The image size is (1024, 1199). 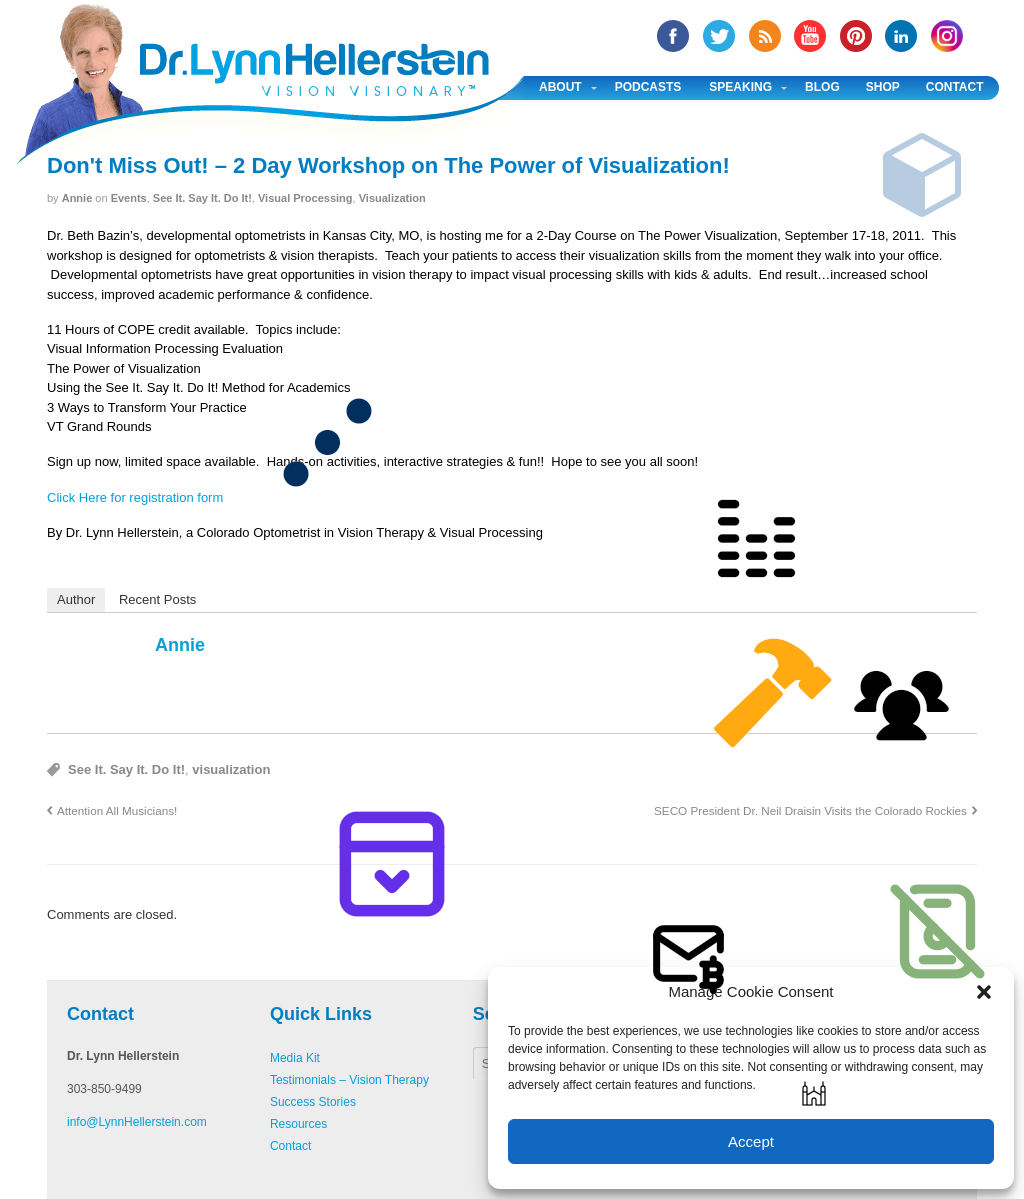 I want to click on find nearby synagogues, so click(x=814, y=1094).